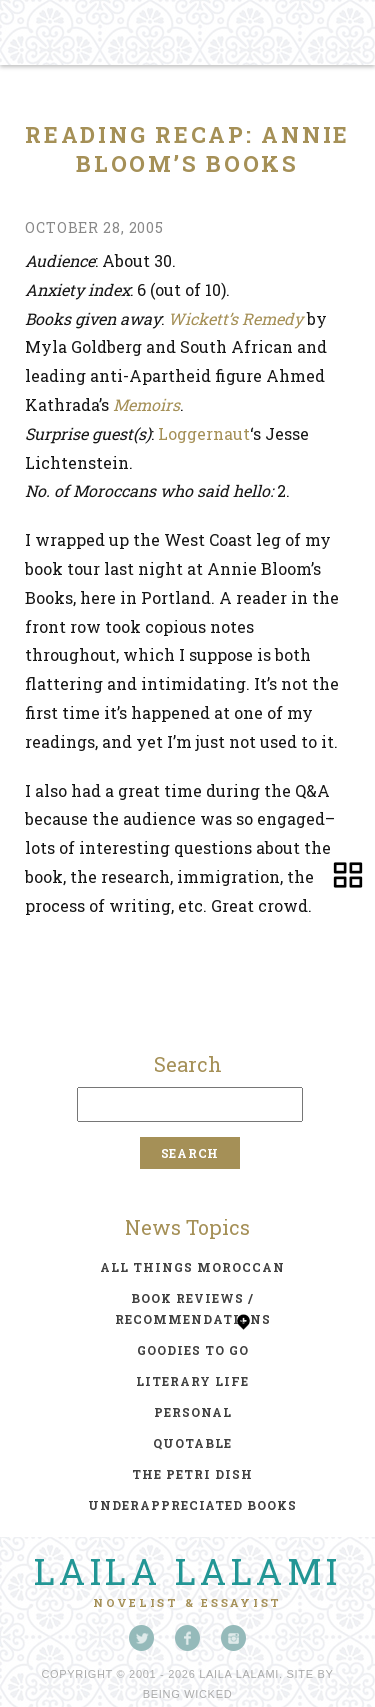 This screenshot has height=1707, width=375. I want to click on switch to gallery view, so click(348, 875).